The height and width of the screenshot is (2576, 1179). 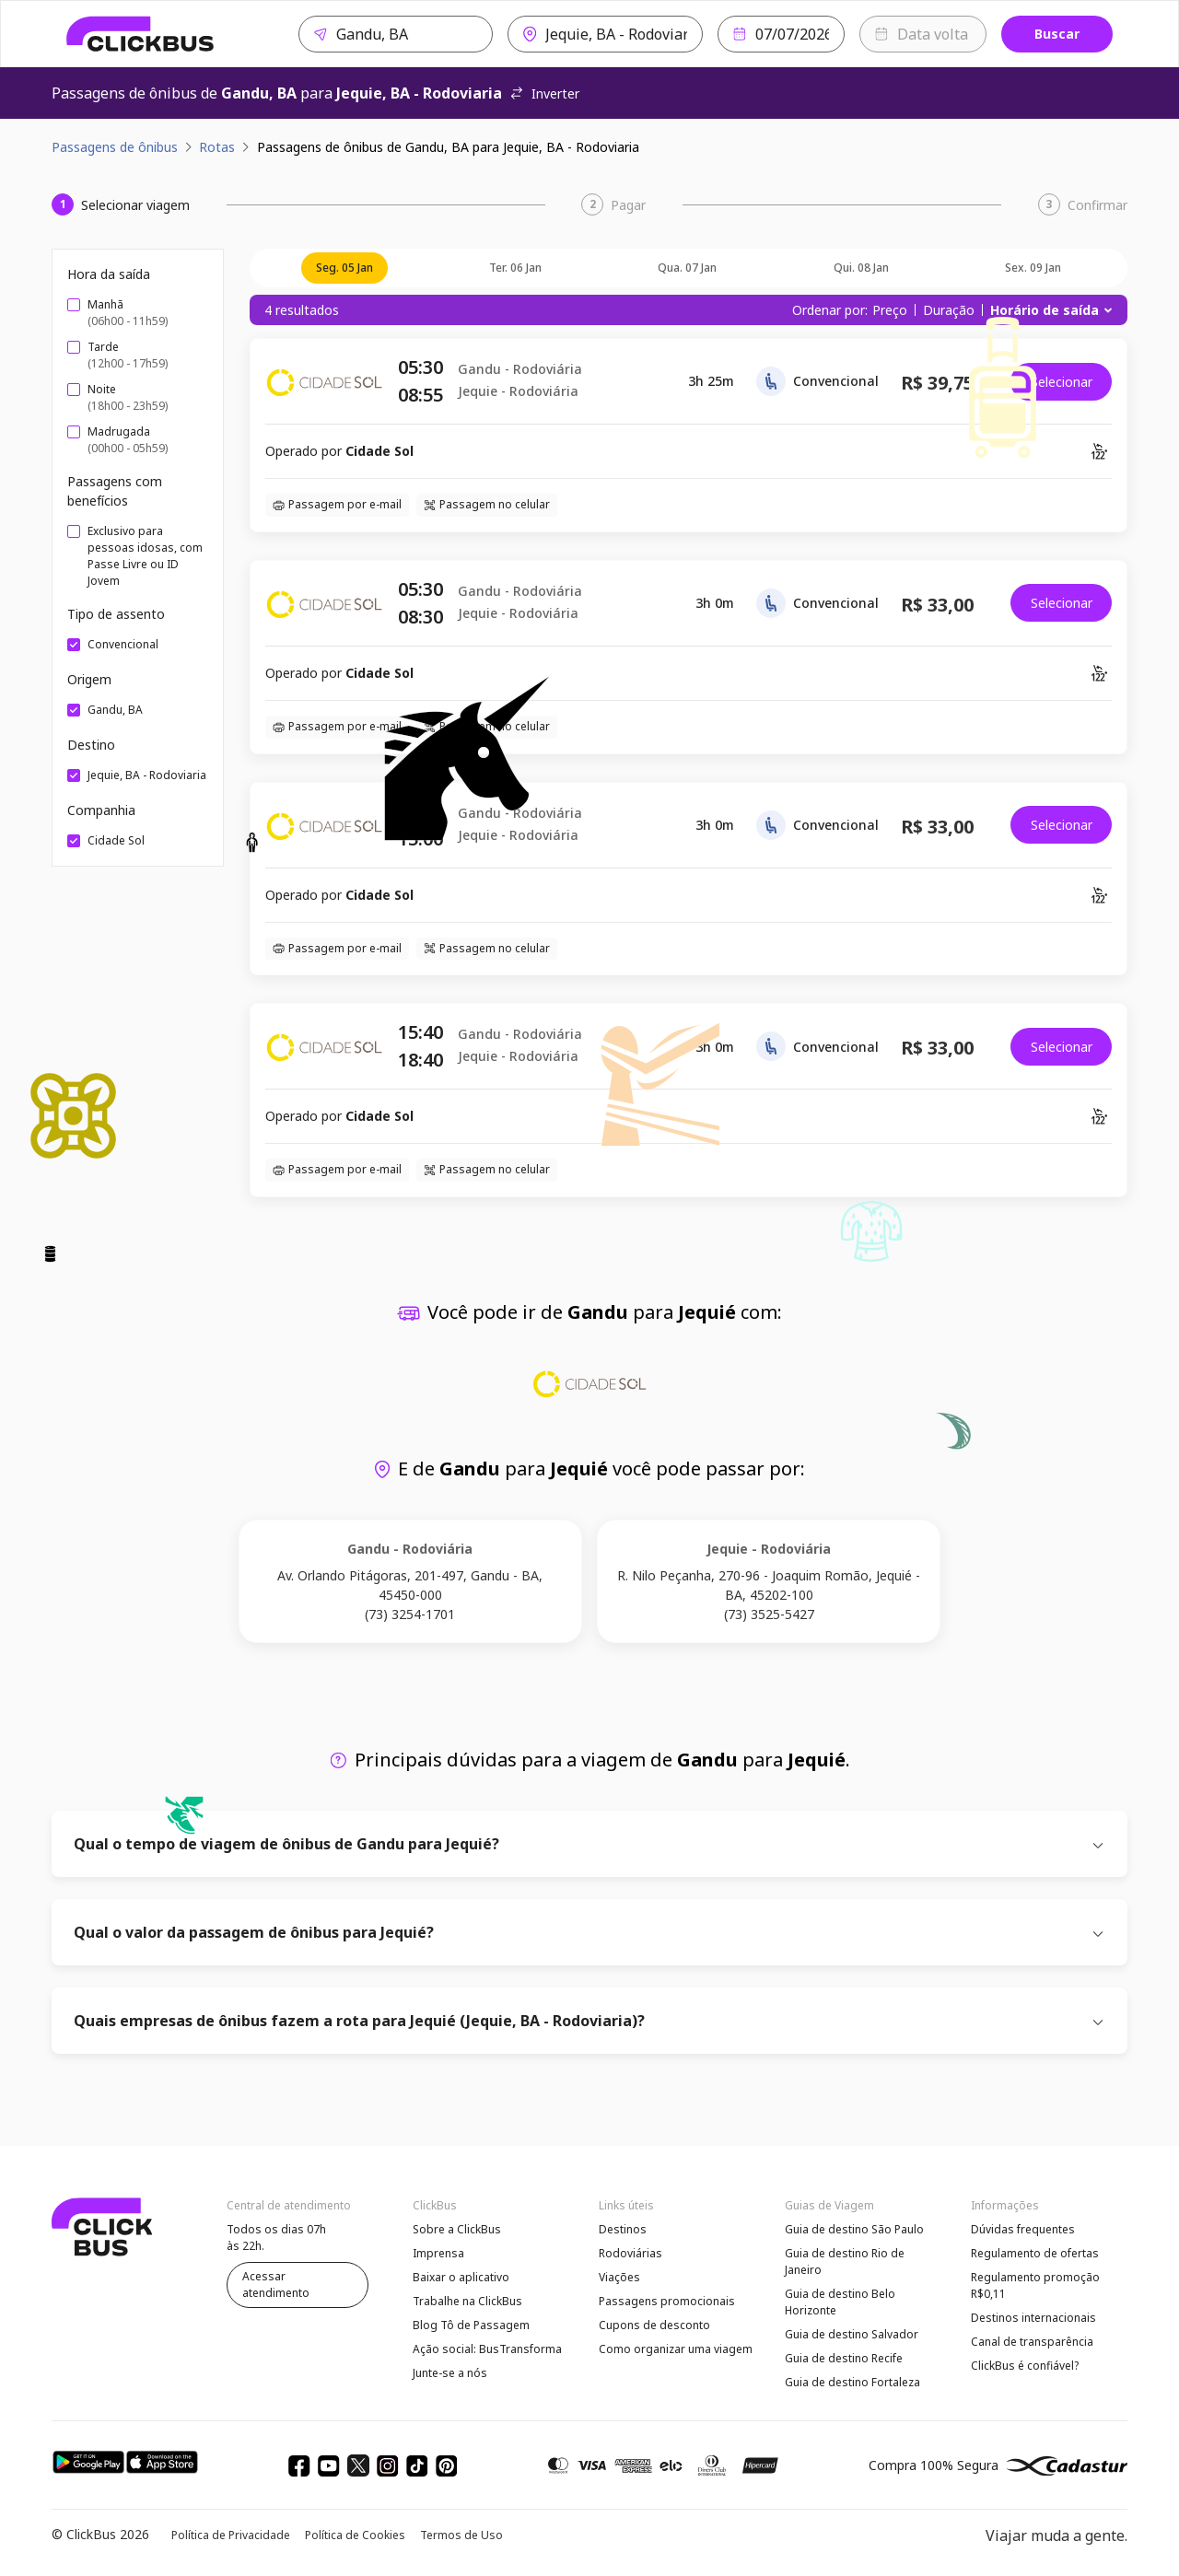 What do you see at coordinates (73, 1115) in the screenshot?
I see `launch drone or quadcopter controls` at bounding box center [73, 1115].